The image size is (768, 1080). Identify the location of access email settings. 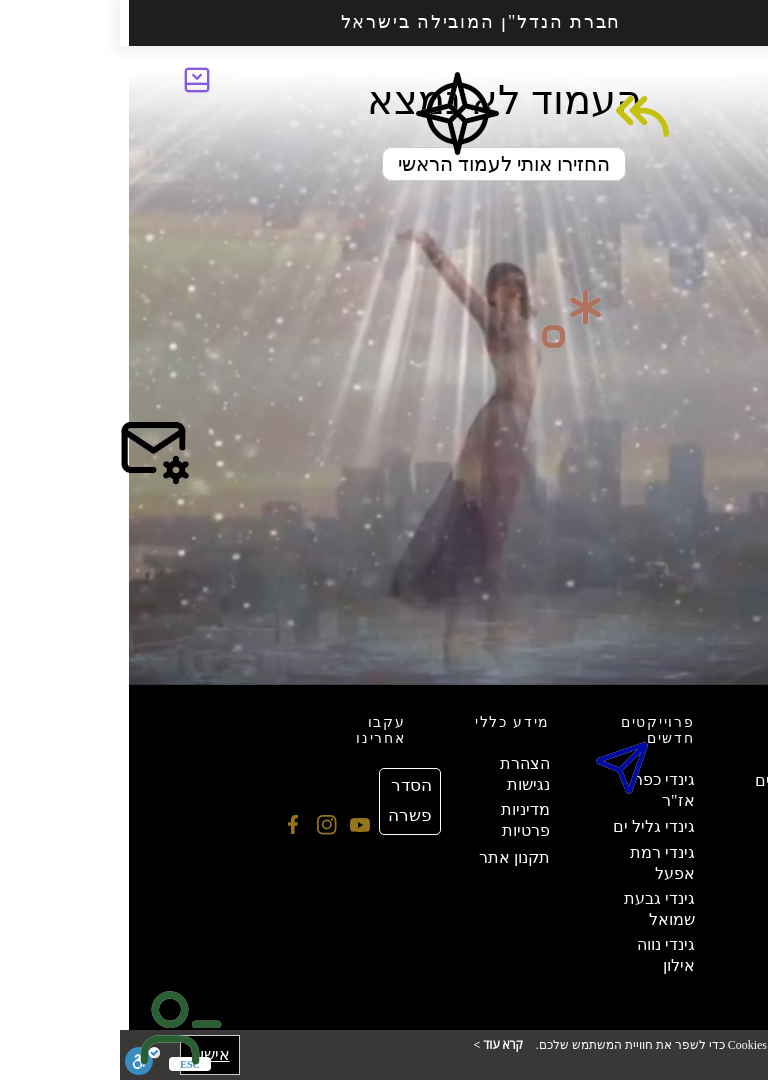
(153, 447).